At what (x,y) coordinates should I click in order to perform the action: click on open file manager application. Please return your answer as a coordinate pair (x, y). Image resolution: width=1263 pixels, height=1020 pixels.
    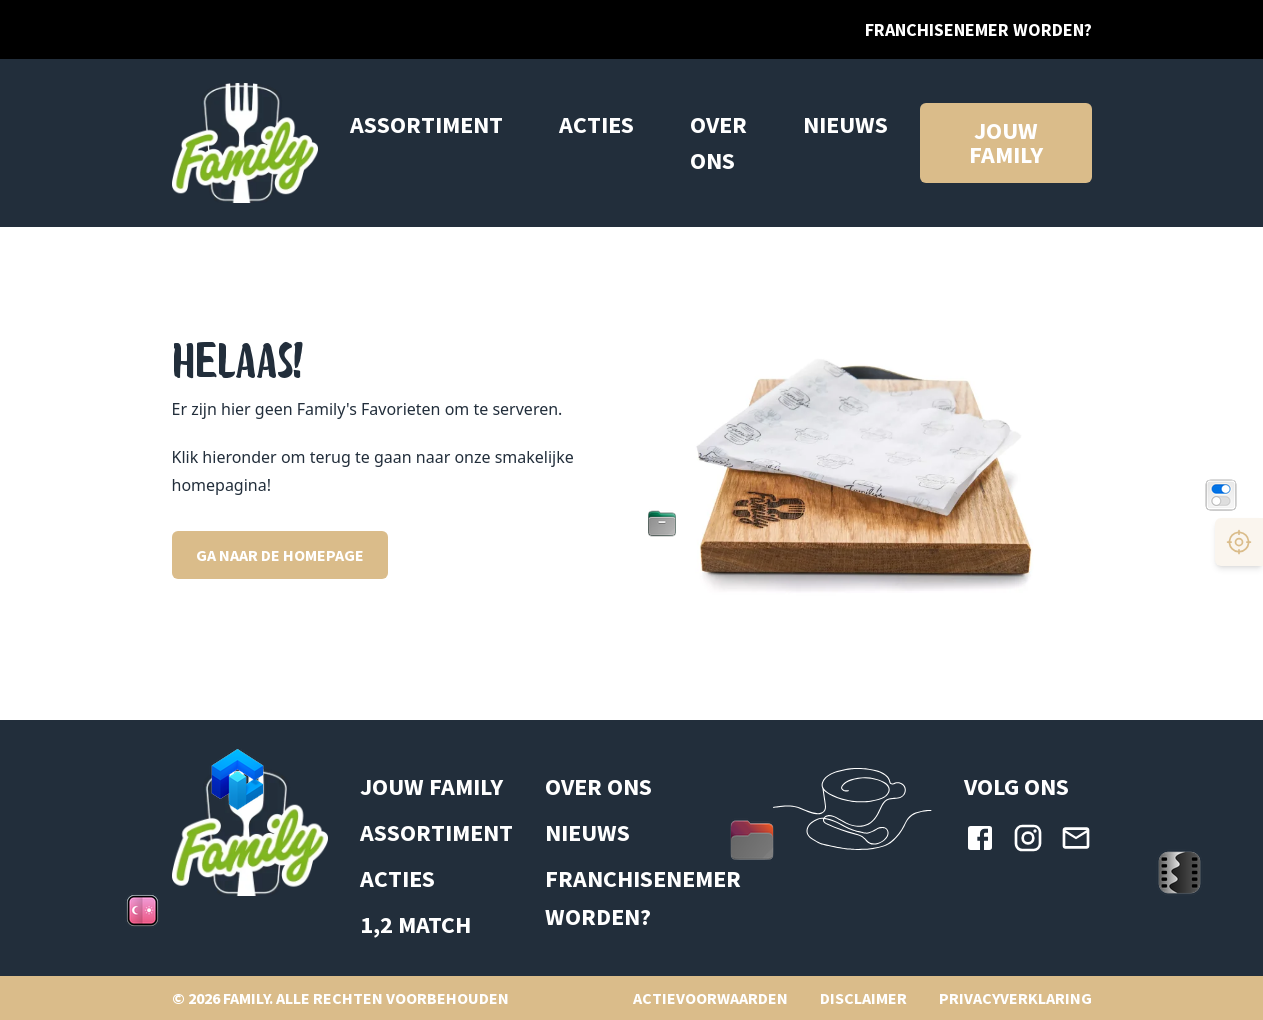
    Looking at the image, I should click on (662, 523).